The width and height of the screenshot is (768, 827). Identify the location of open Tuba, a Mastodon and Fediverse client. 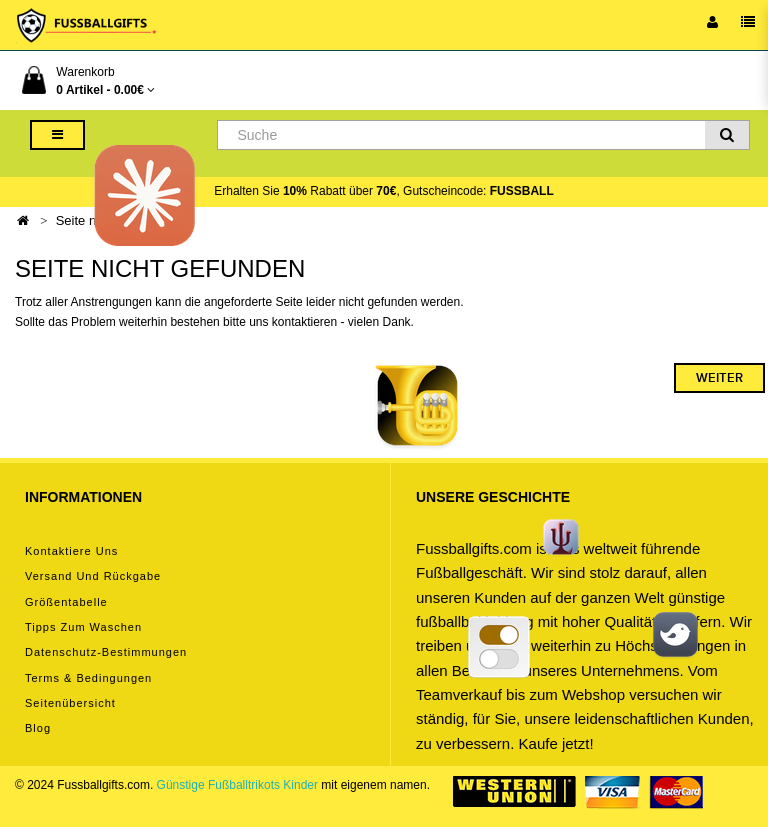
(417, 405).